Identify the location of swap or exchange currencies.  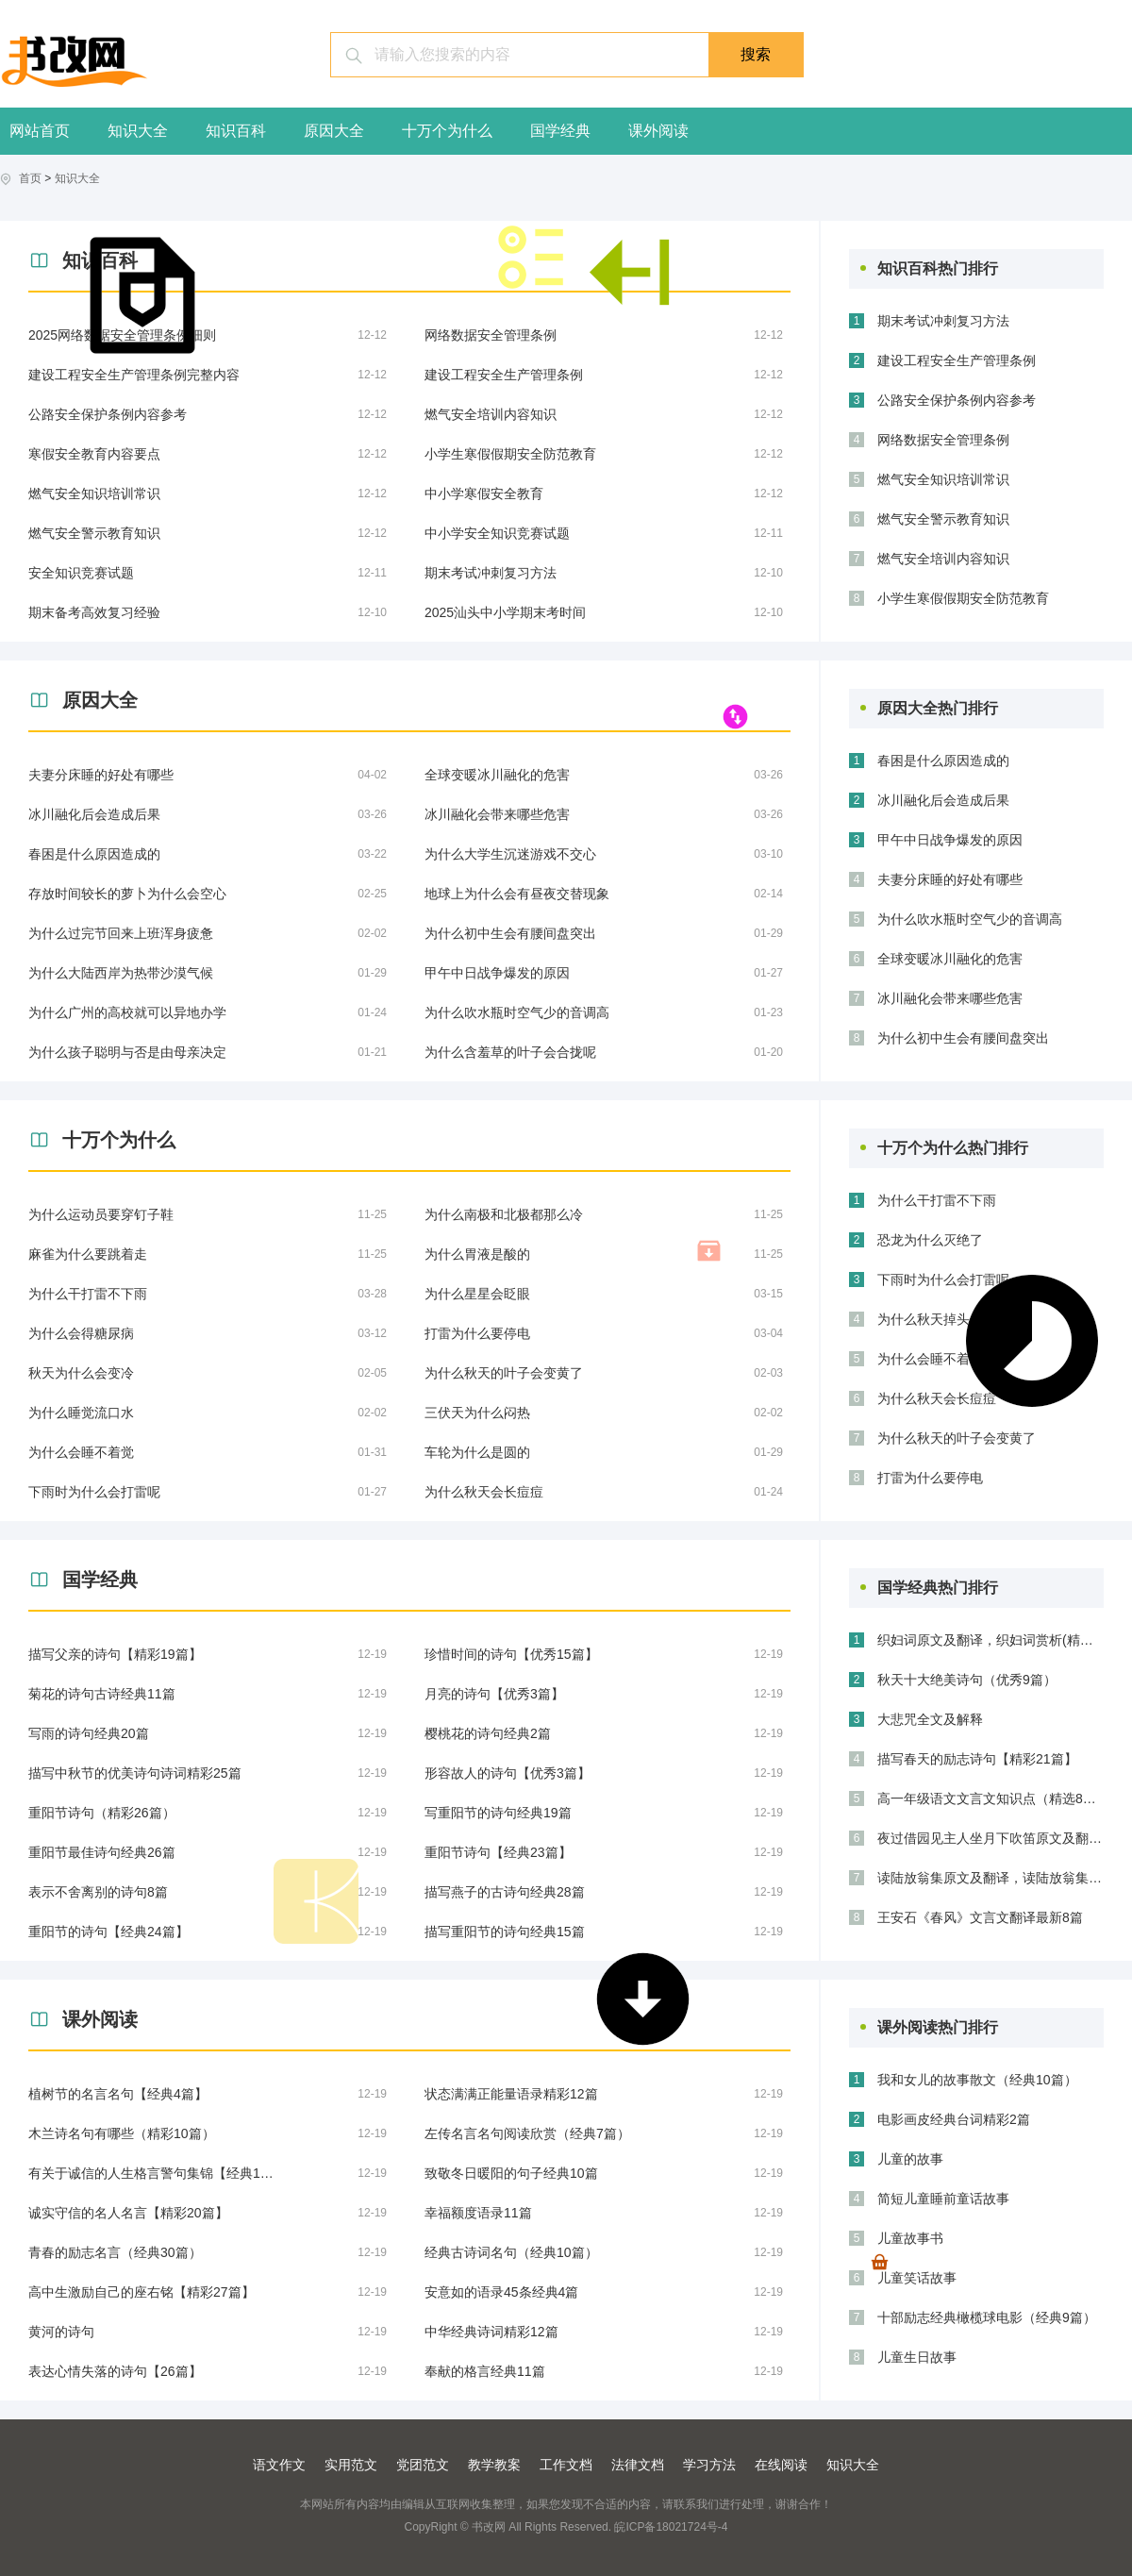
(735, 716).